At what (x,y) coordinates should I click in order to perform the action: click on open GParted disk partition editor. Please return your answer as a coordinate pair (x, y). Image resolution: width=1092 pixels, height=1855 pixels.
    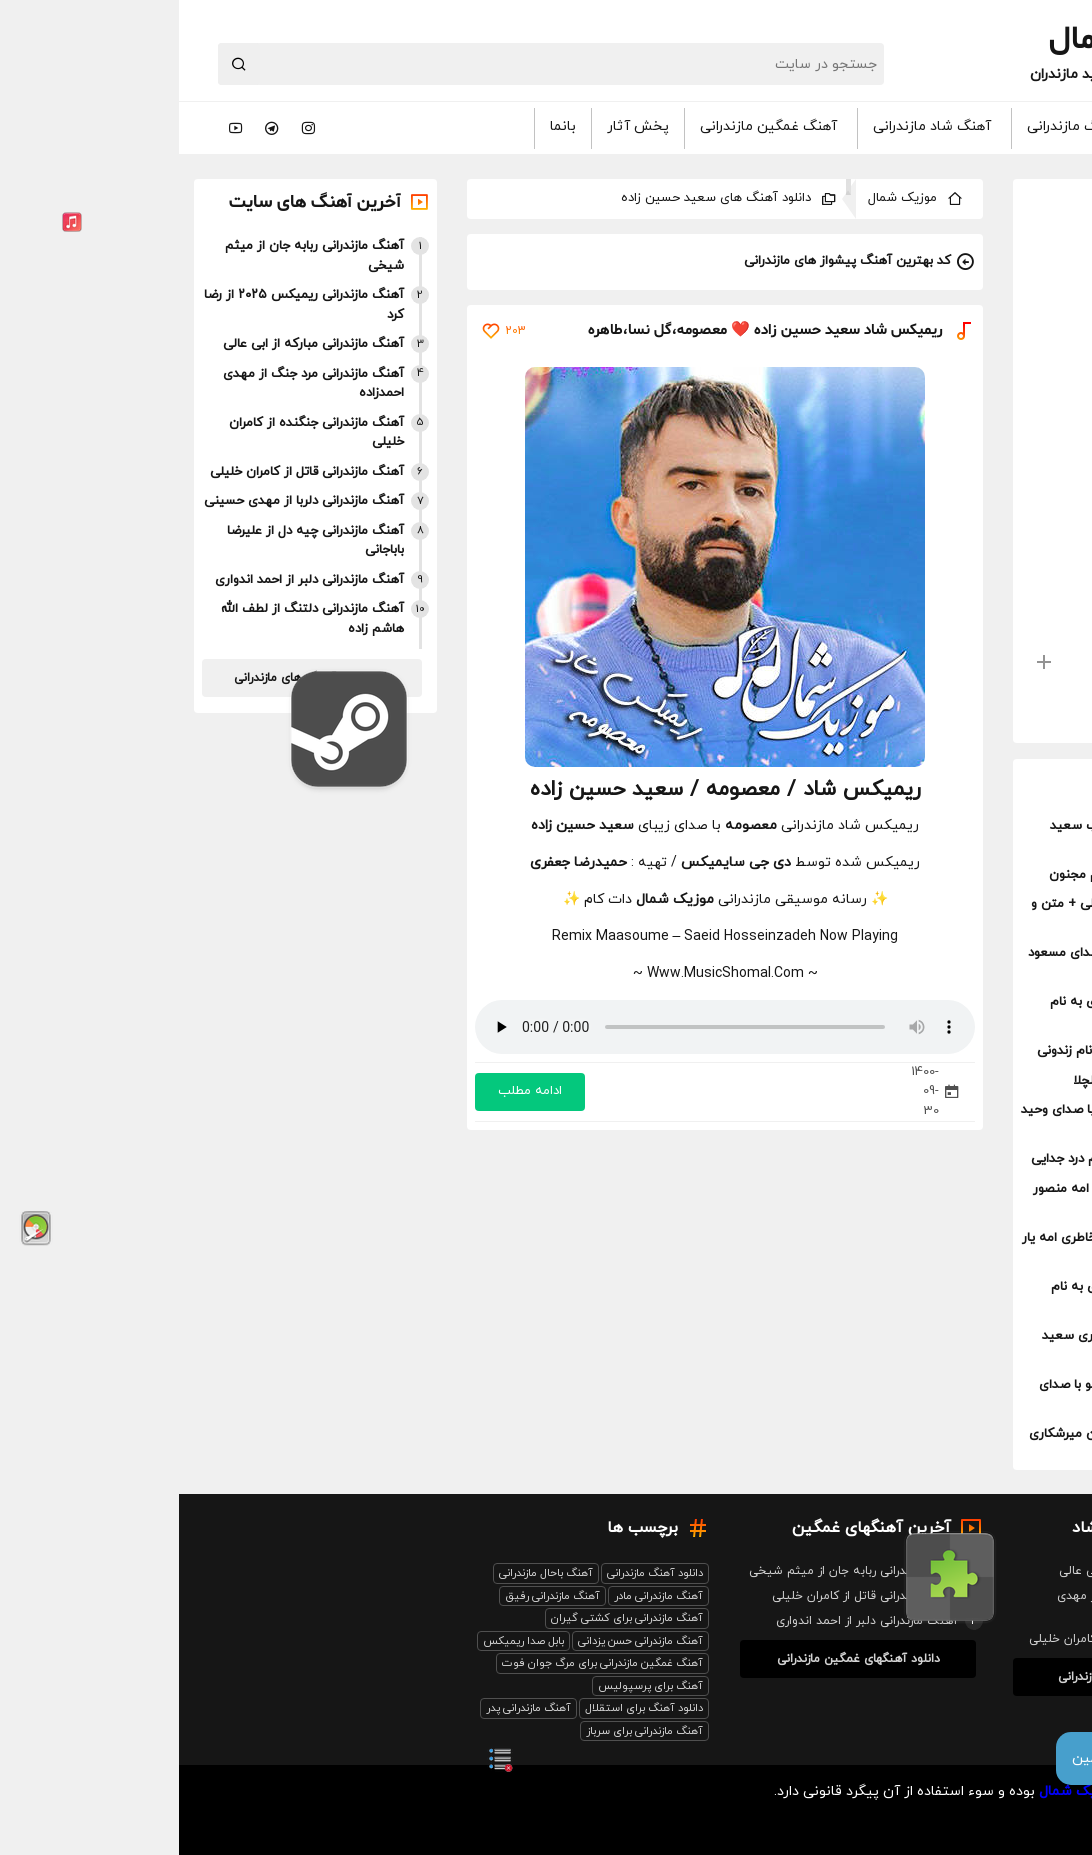
    Looking at the image, I should click on (36, 1228).